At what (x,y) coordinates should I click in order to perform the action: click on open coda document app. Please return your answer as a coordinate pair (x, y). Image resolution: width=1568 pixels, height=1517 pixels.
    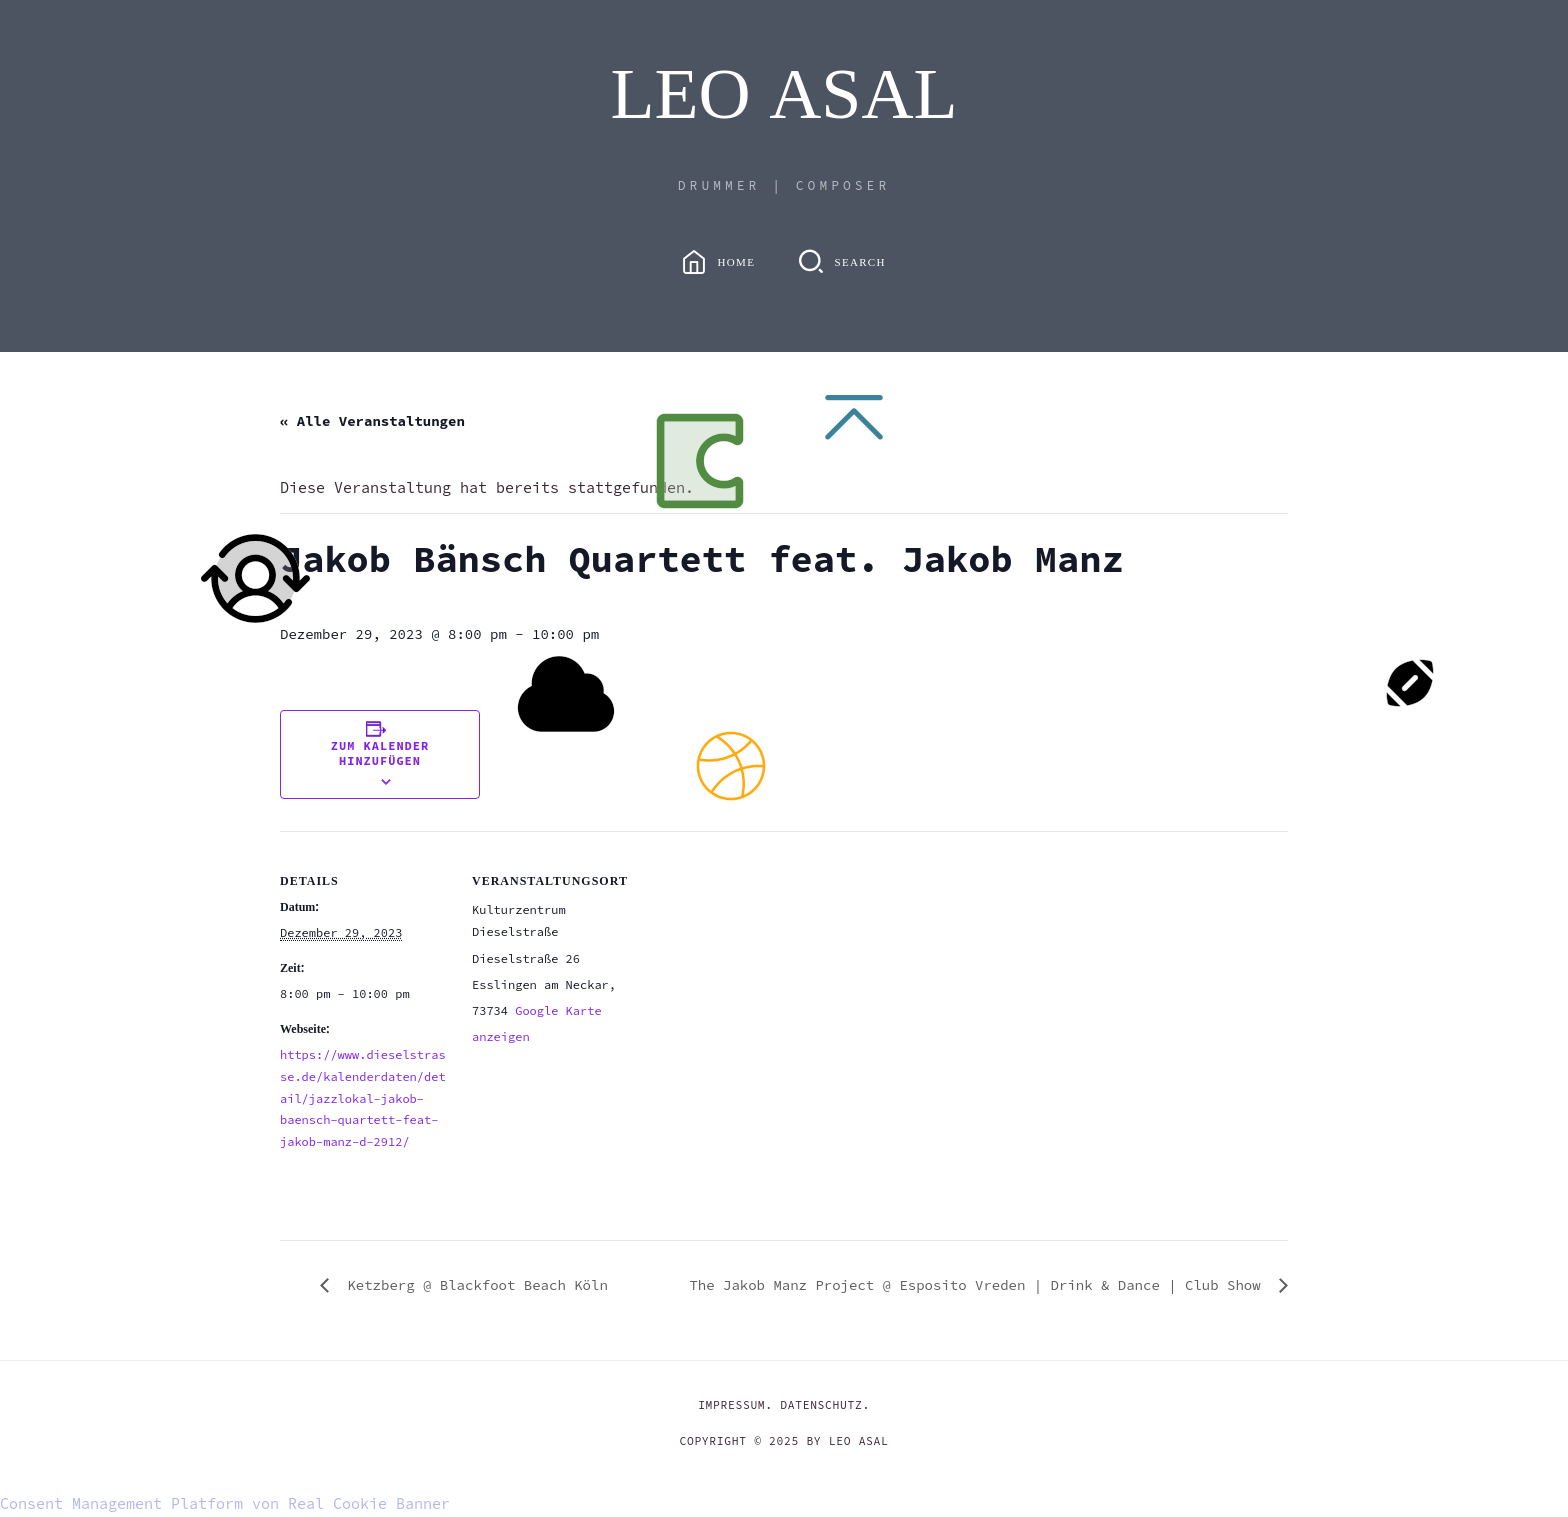
    Looking at the image, I should click on (700, 461).